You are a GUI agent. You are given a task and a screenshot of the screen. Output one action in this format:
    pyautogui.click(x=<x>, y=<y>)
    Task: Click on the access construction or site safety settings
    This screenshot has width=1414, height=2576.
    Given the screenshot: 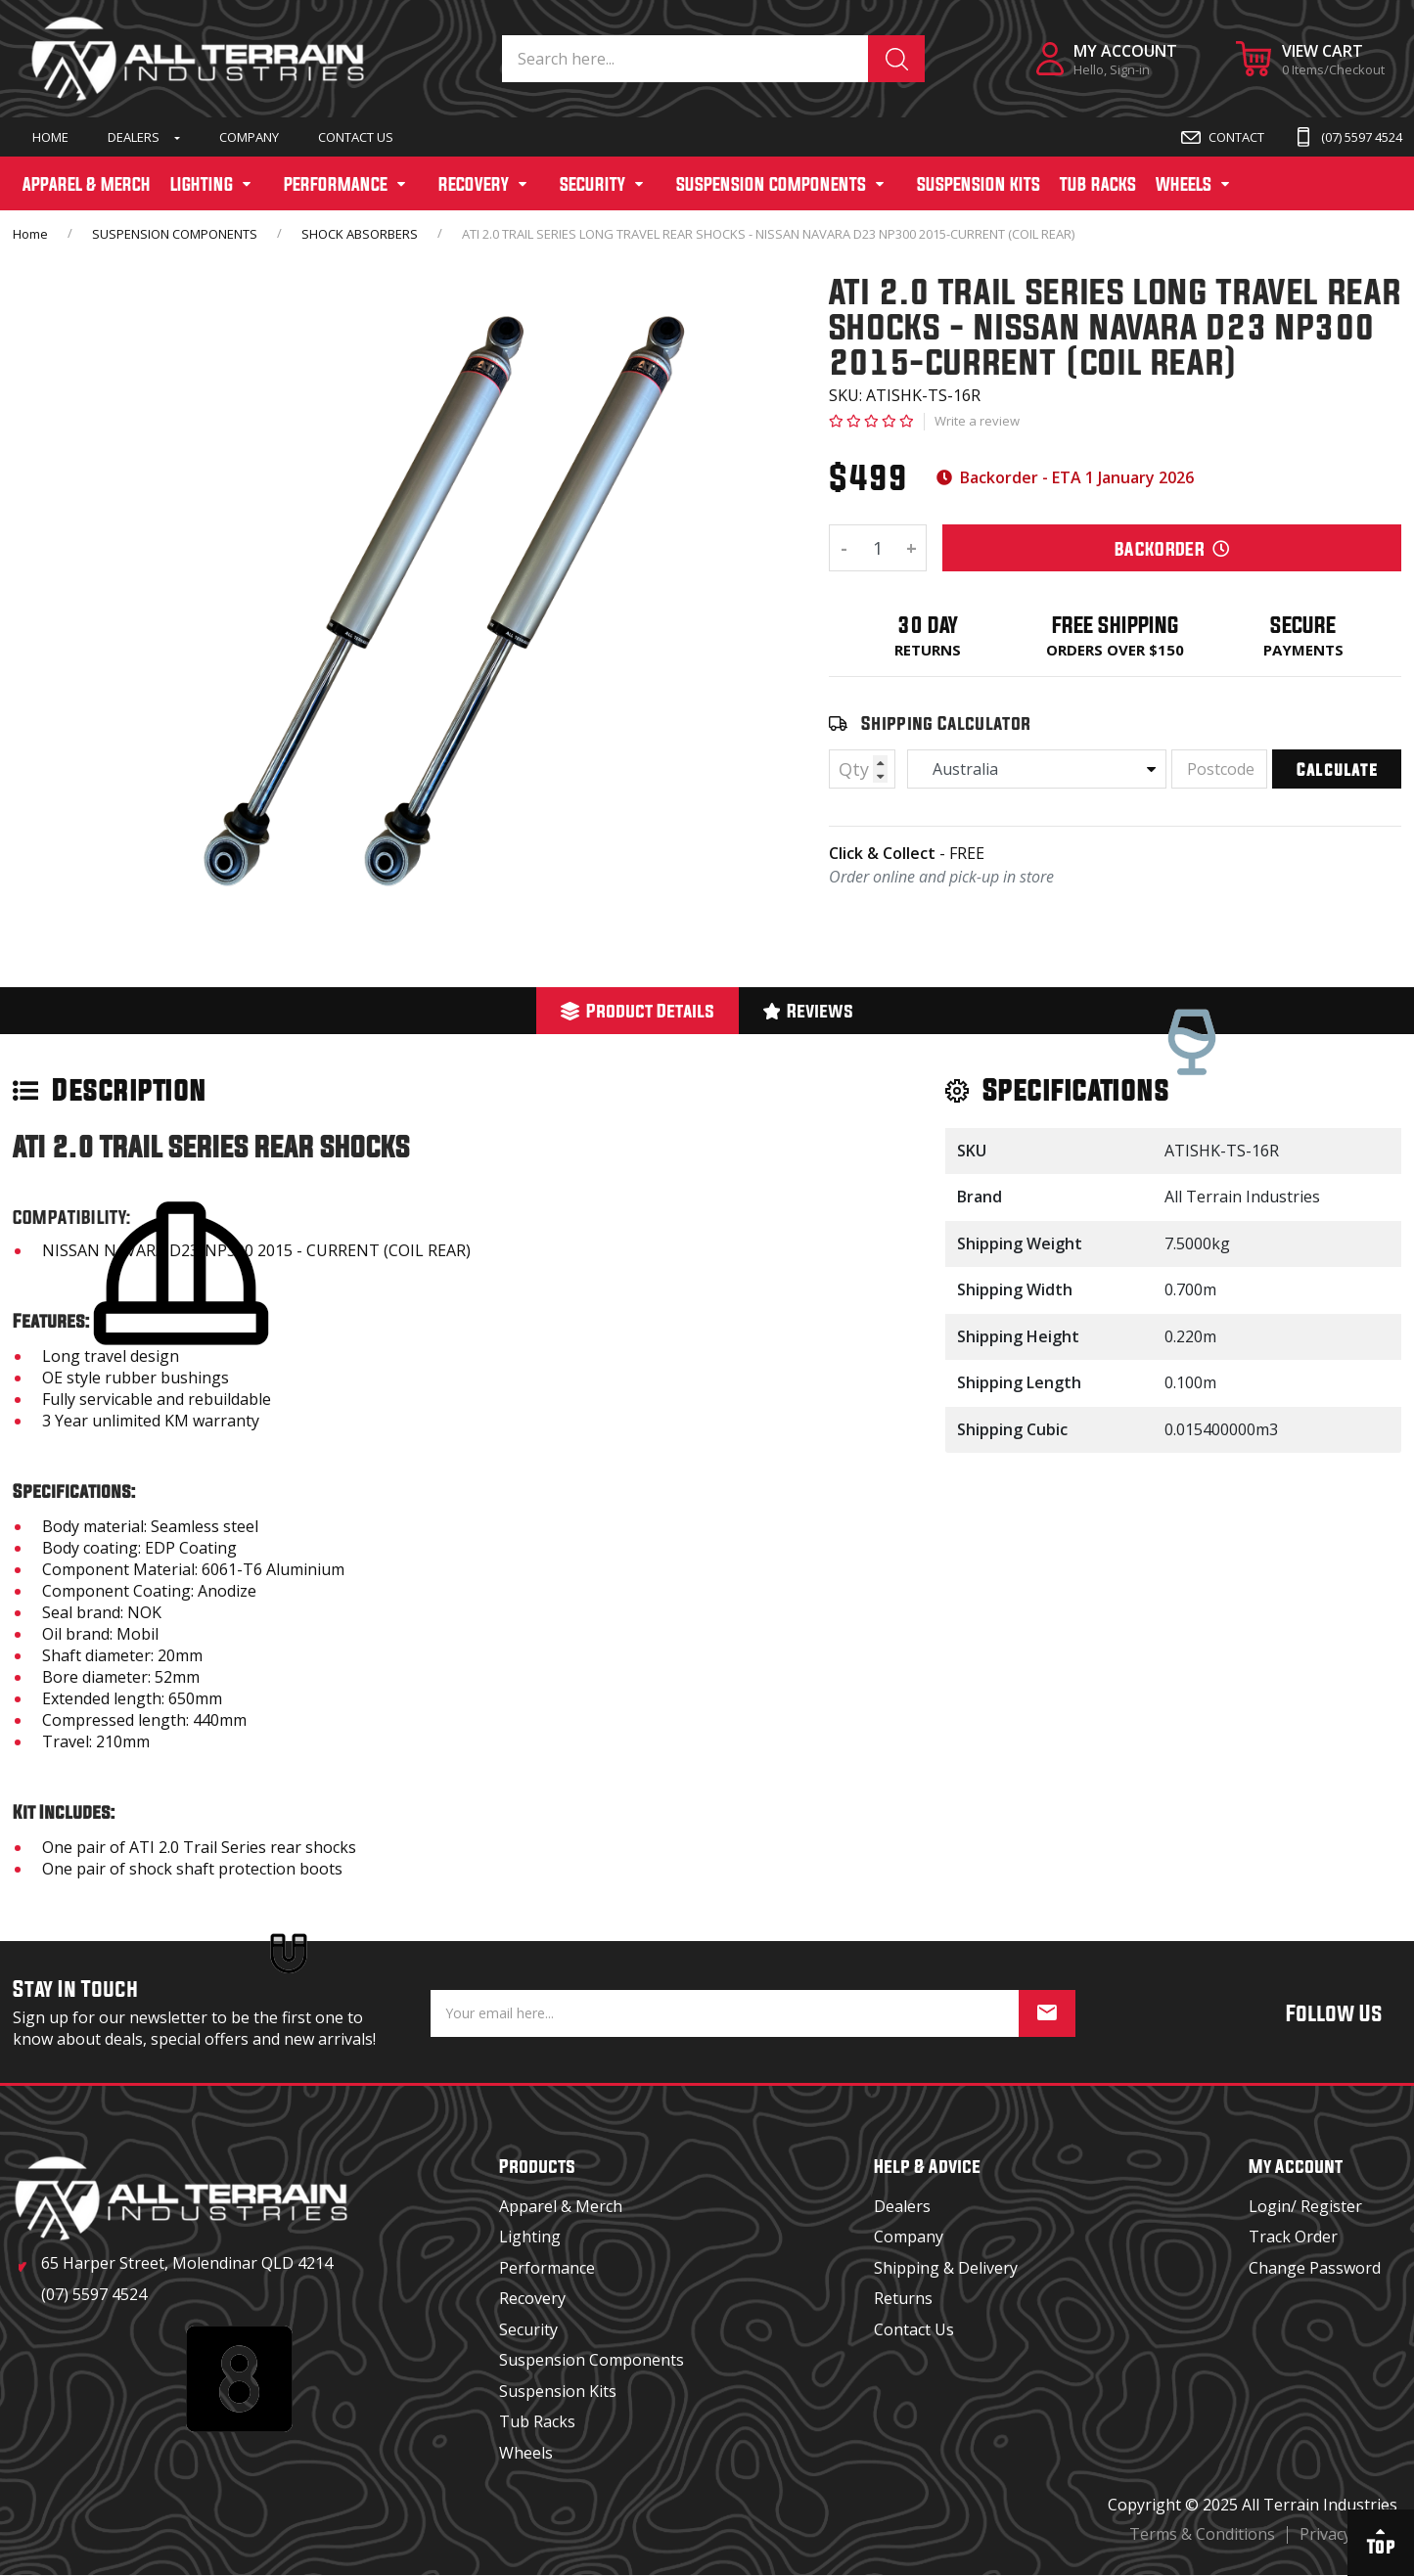 What is the action you would take?
    pyautogui.click(x=181, y=1283)
    